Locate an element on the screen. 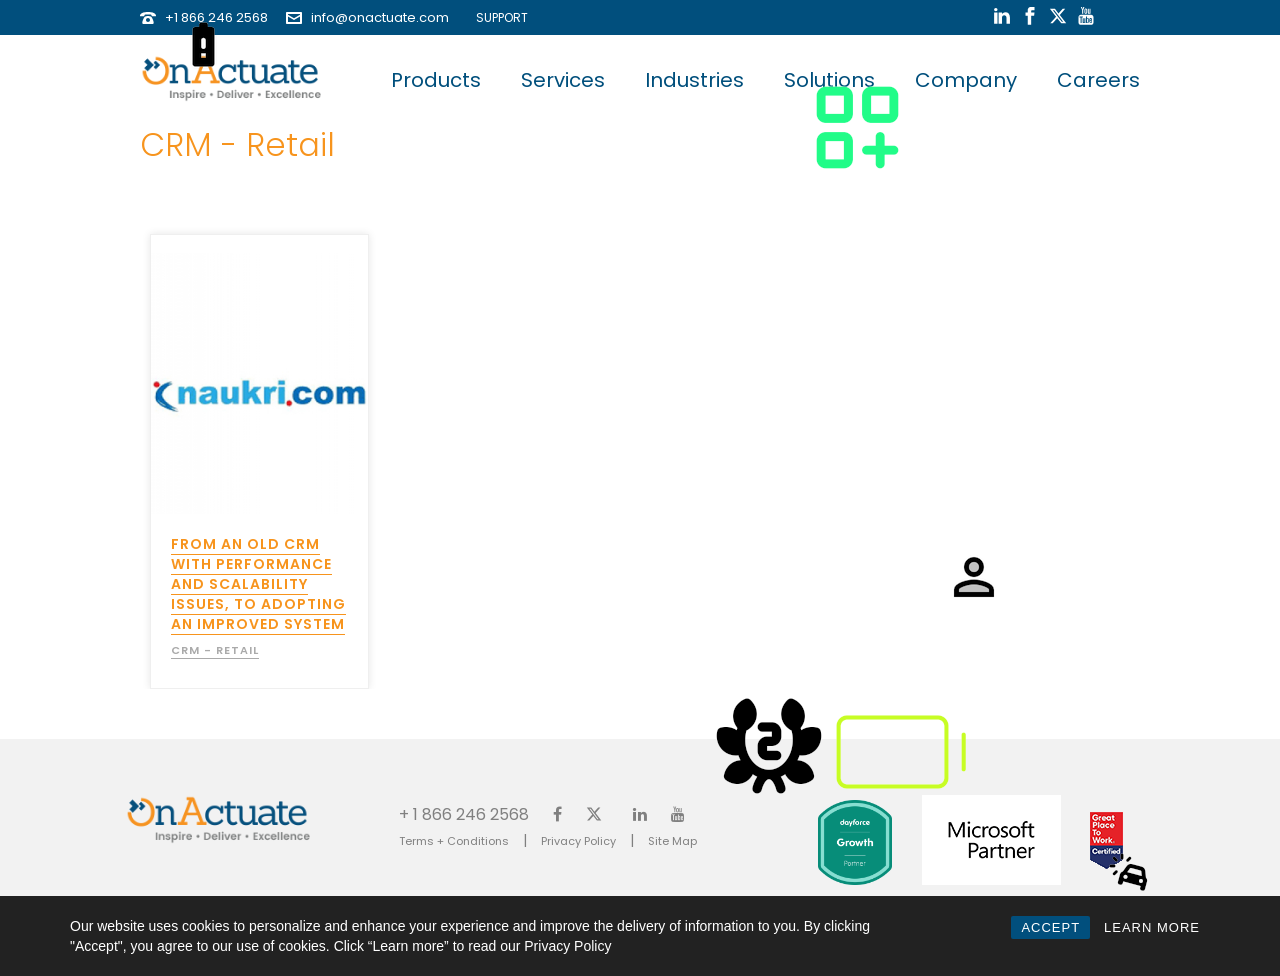 Image resolution: width=1280 pixels, height=976 pixels. view achievements or awards is located at coordinates (769, 746).